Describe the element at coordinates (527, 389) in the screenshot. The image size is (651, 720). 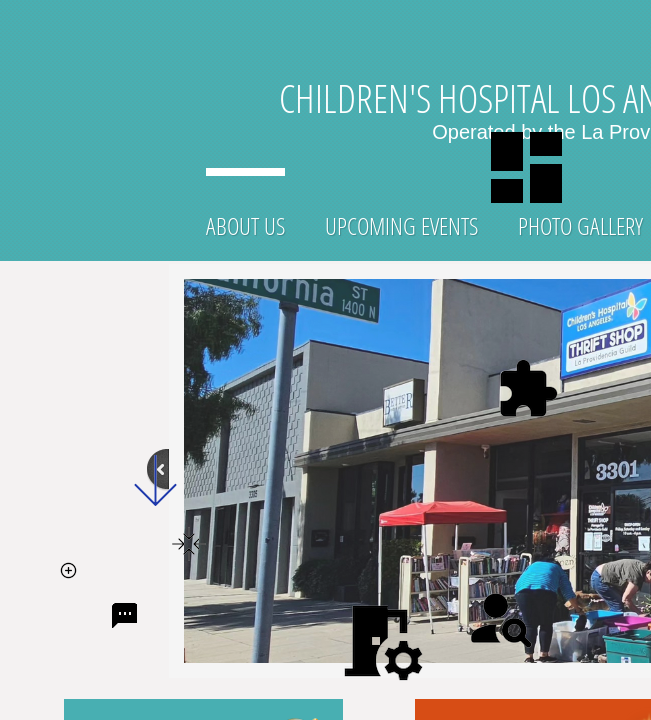
I see `access browser extensions` at that location.